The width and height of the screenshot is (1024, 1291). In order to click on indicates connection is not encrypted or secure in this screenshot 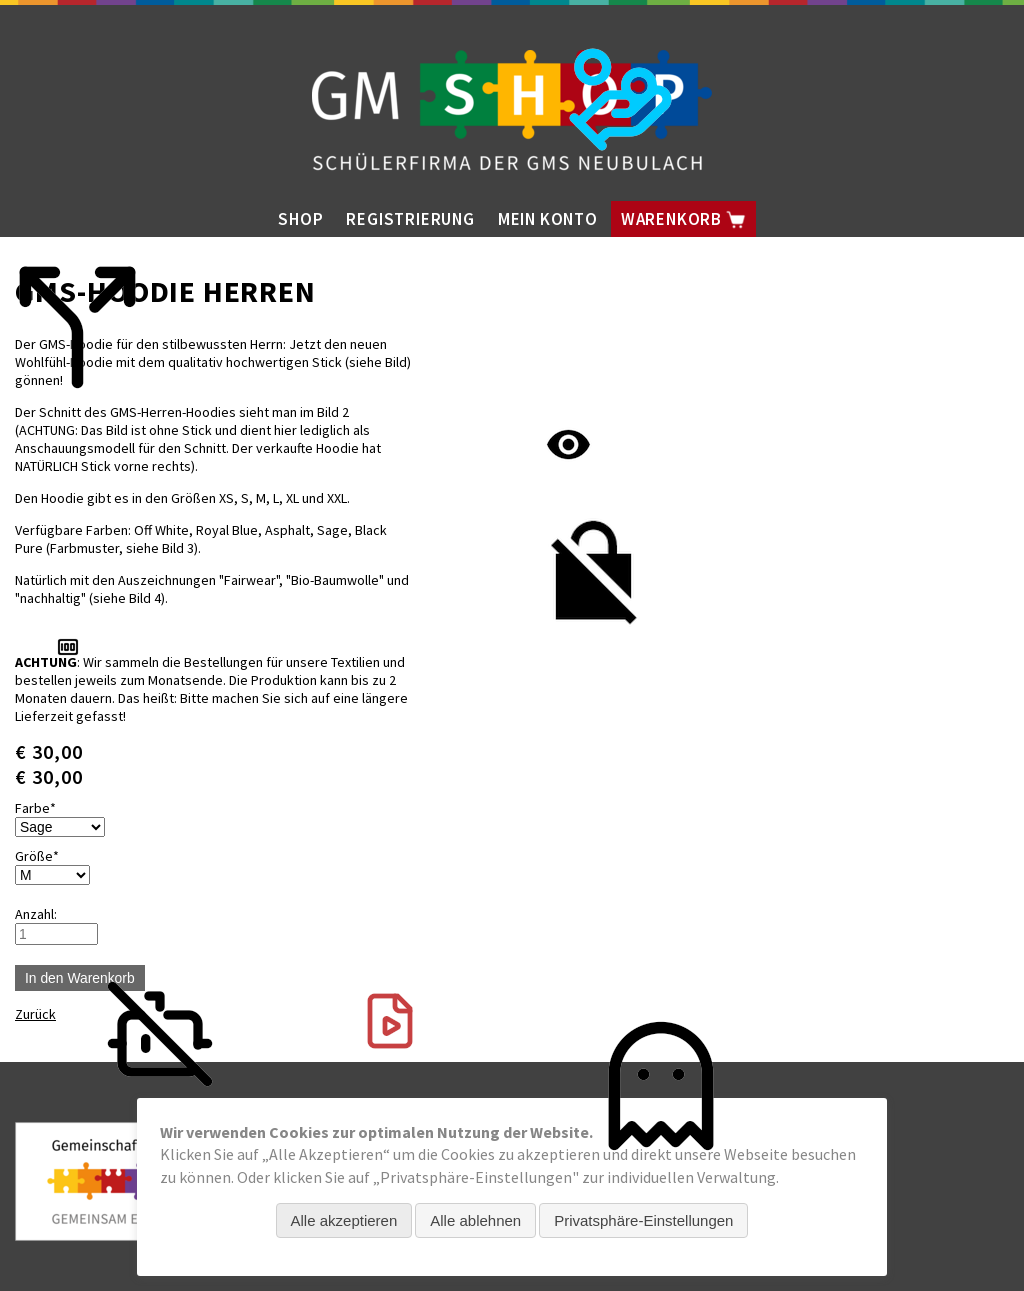, I will do `click(593, 572)`.